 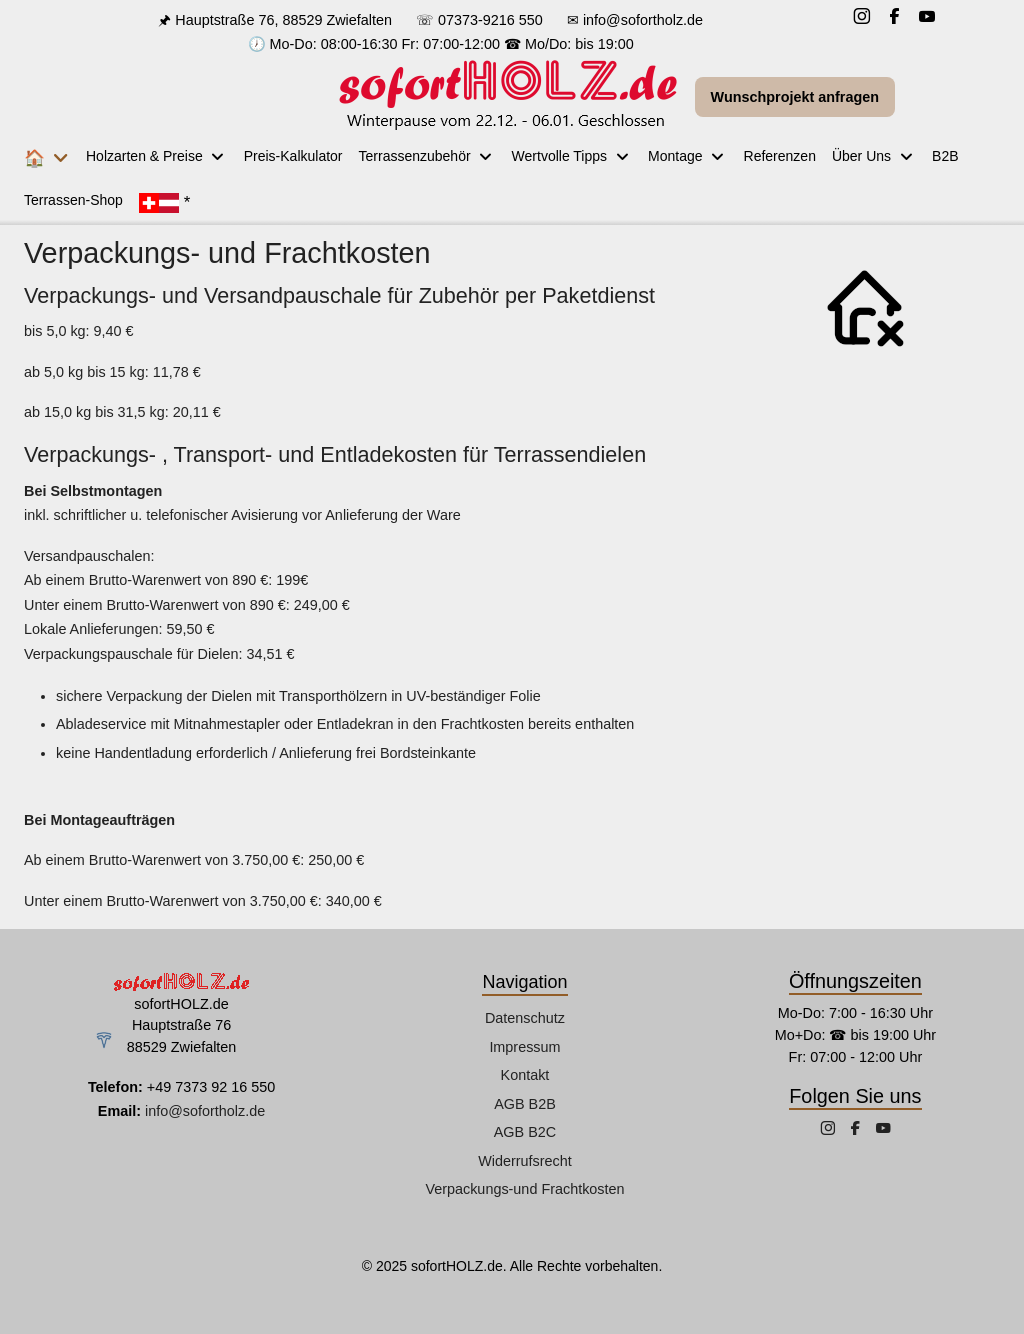 I want to click on Tesla brand logo, so click(x=104, y=1040).